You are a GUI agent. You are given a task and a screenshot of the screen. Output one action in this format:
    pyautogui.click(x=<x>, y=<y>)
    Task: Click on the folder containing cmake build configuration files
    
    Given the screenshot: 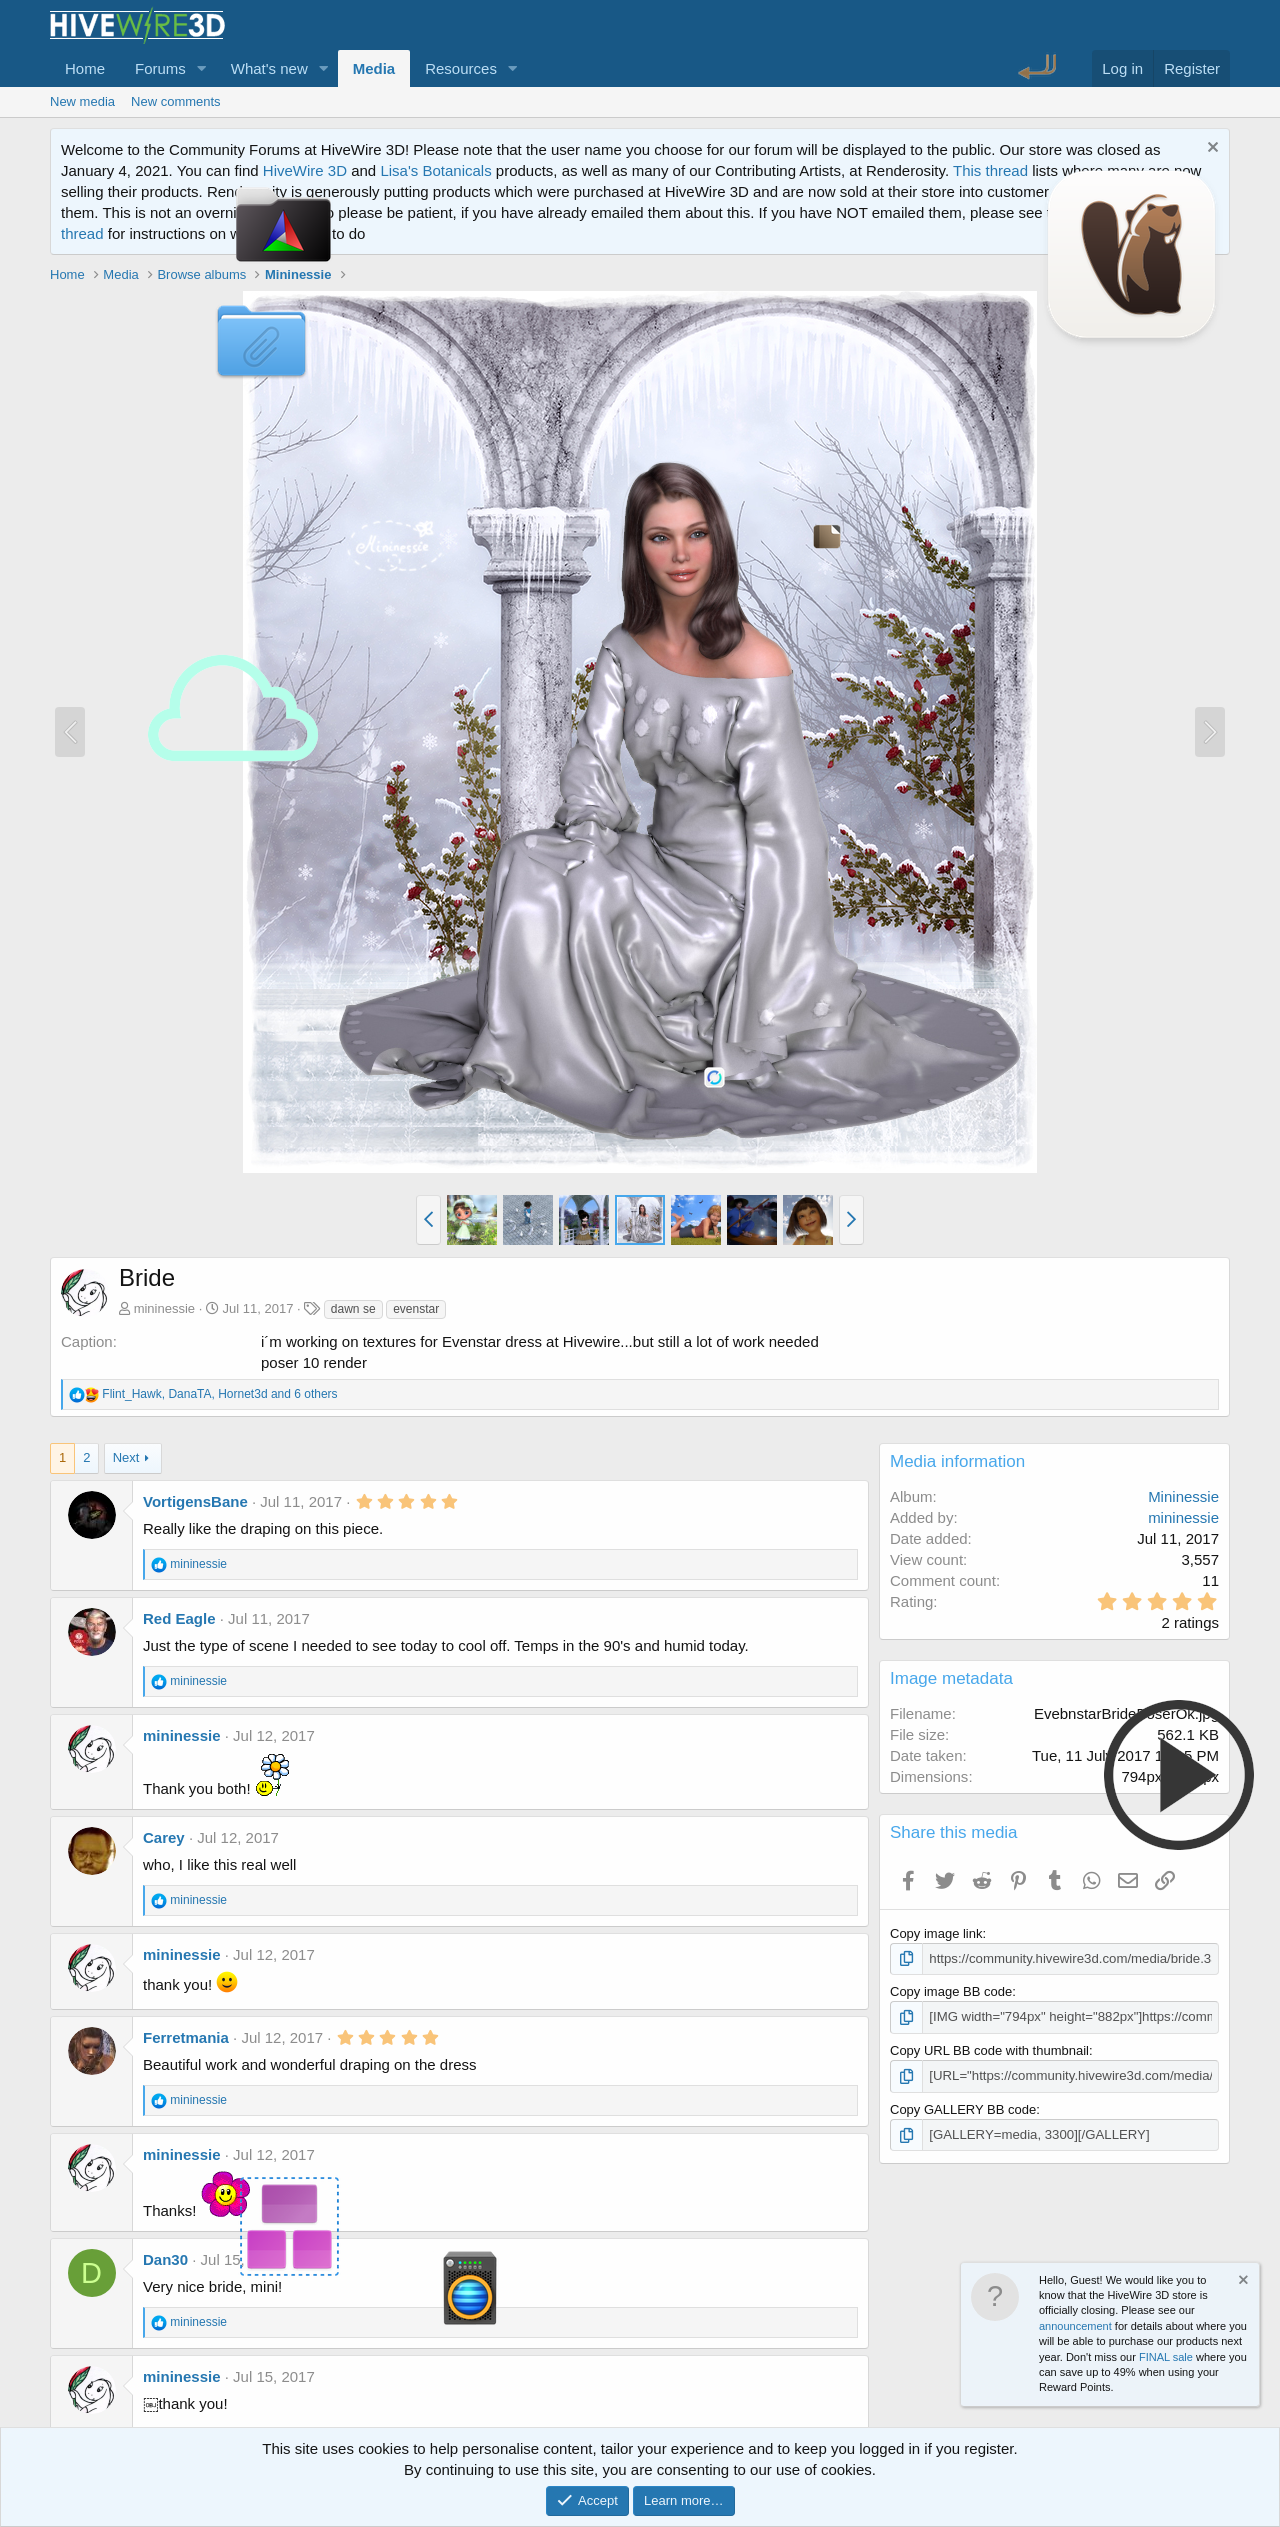 What is the action you would take?
    pyautogui.click(x=283, y=227)
    